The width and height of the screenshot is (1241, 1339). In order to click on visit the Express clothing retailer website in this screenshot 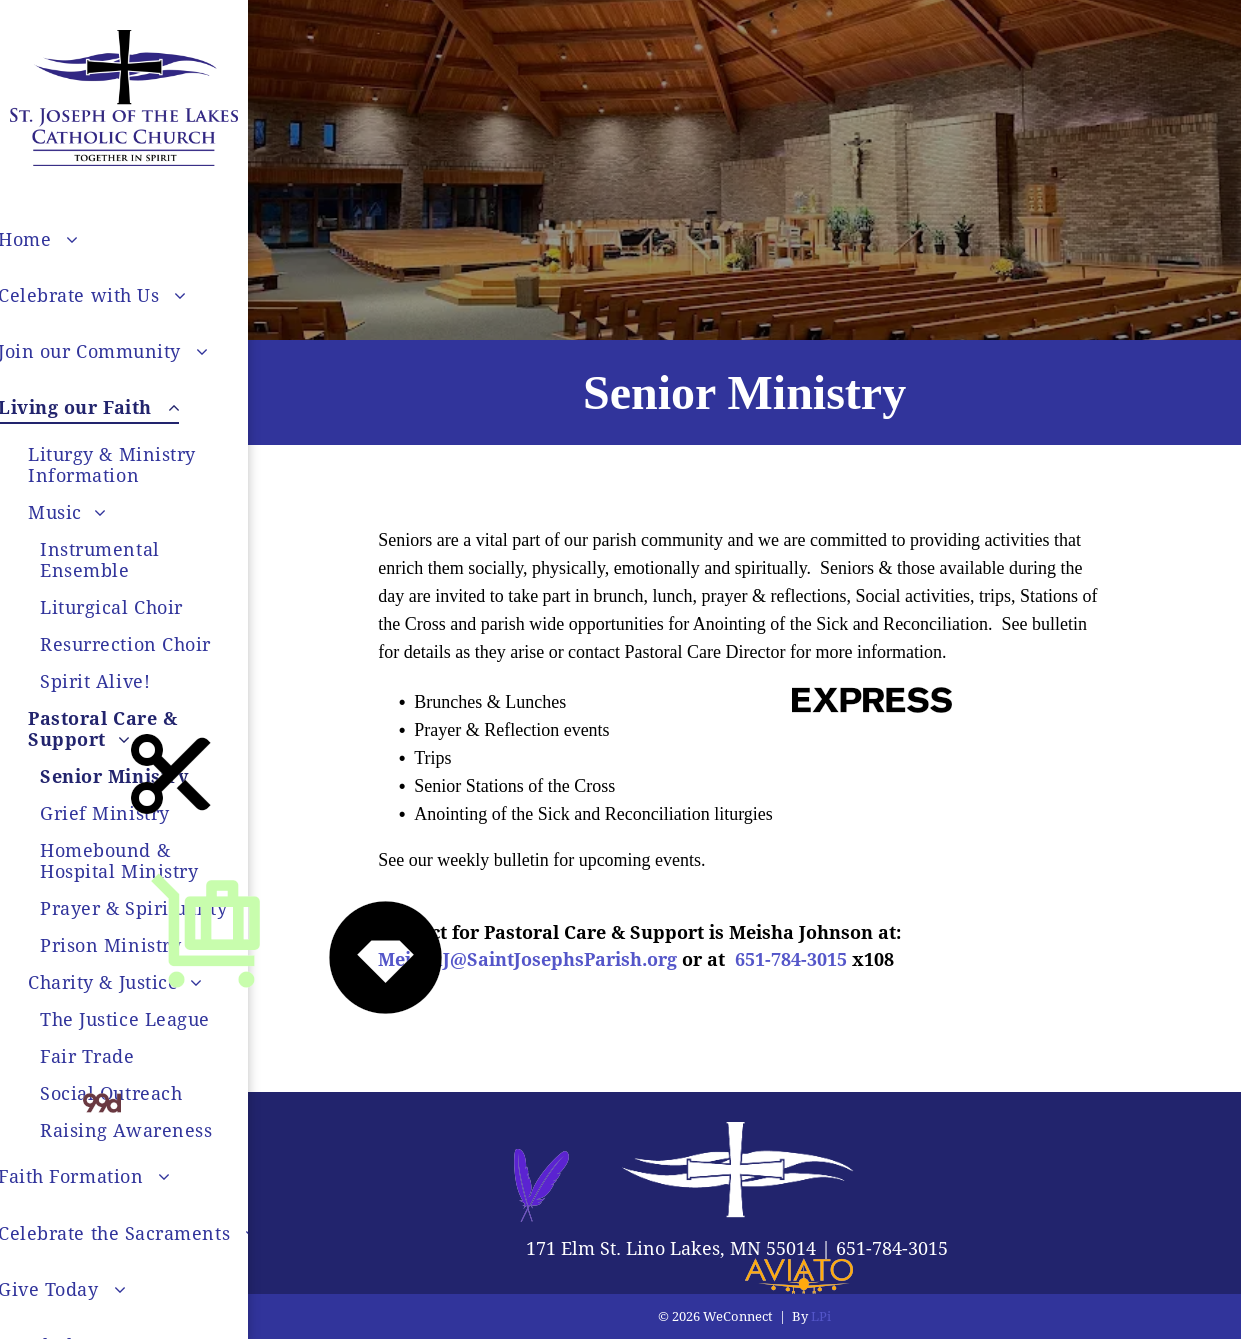, I will do `click(872, 700)`.